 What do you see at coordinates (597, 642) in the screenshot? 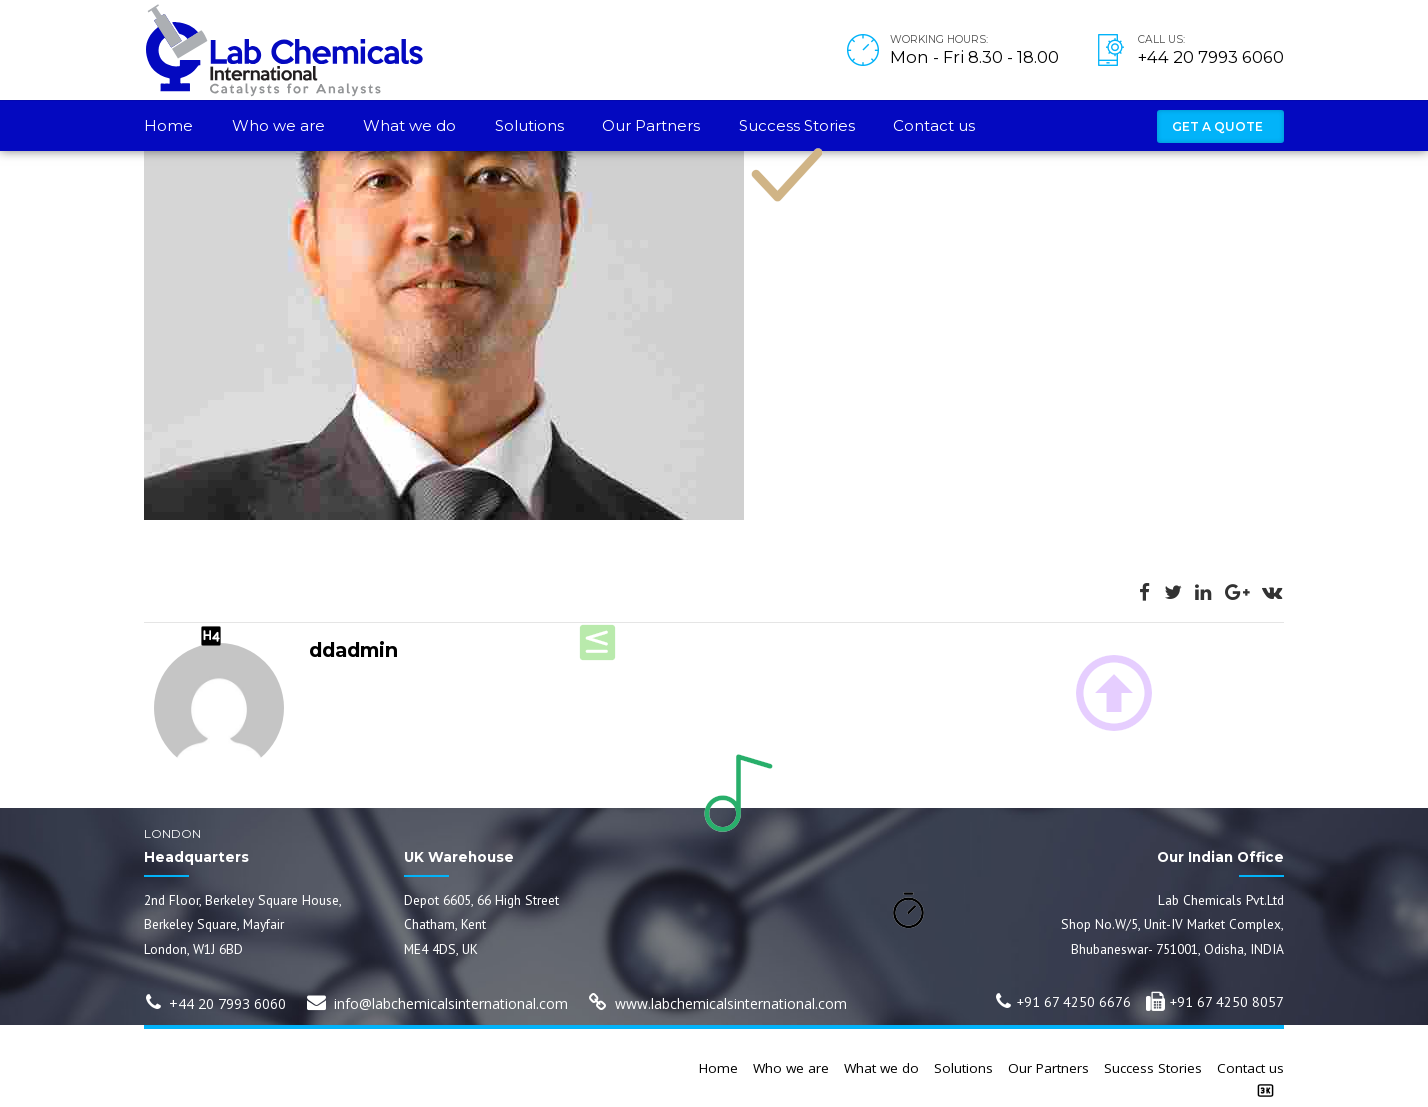
I see `less than or equal to comparison operator` at bounding box center [597, 642].